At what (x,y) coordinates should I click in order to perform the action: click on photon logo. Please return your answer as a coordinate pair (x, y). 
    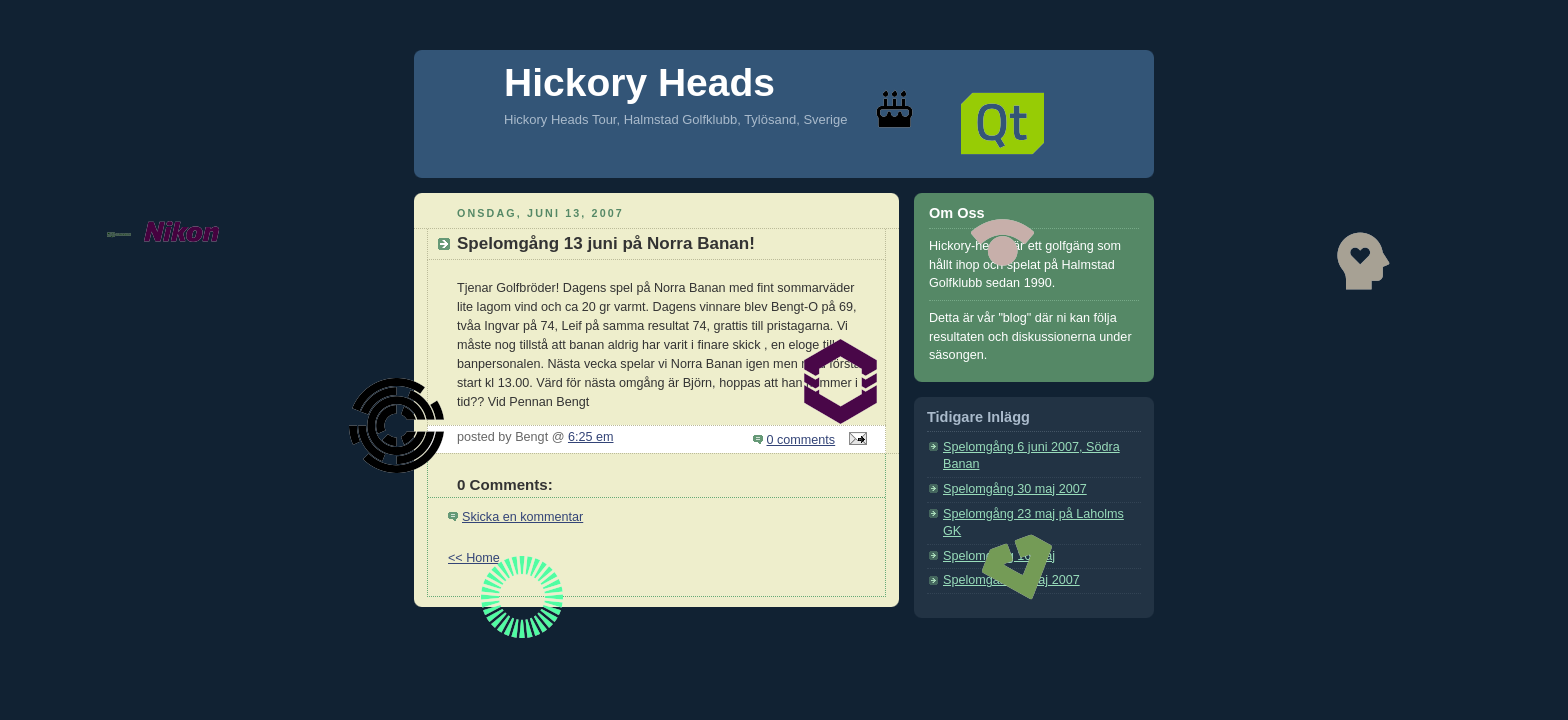
    Looking at the image, I should click on (522, 597).